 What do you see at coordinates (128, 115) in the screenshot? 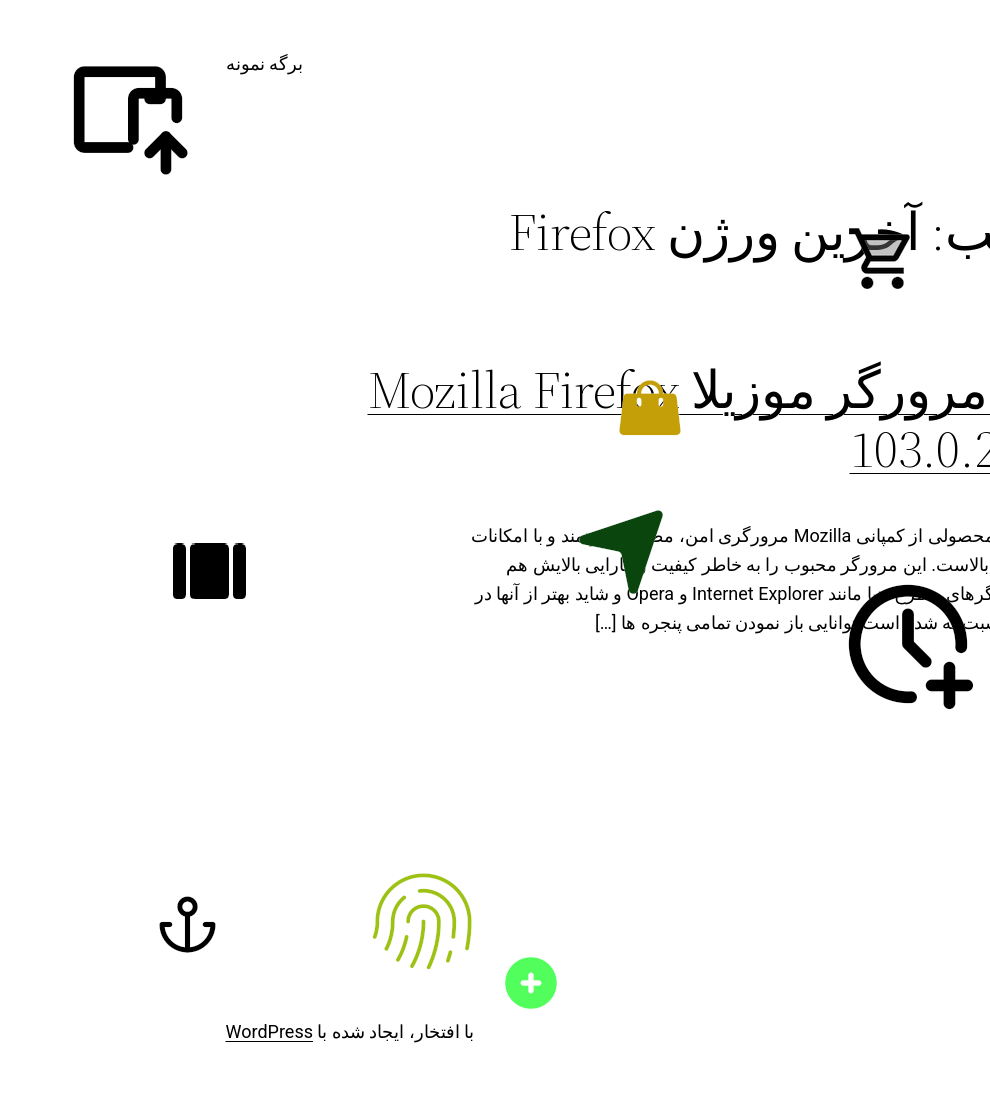
I see `upload content to connected devices` at bounding box center [128, 115].